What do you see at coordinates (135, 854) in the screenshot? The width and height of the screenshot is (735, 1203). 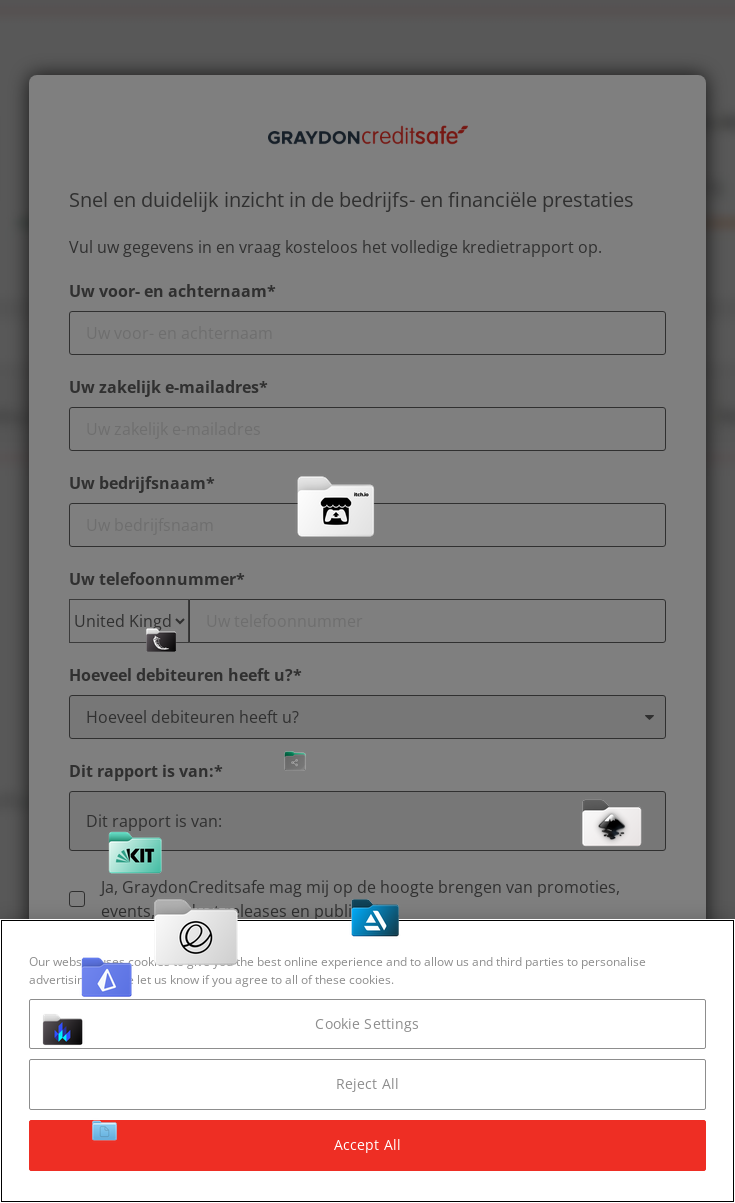 I see `open KIT (Karlsruhe Institute of Technology) project folder` at bounding box center [135, 854].